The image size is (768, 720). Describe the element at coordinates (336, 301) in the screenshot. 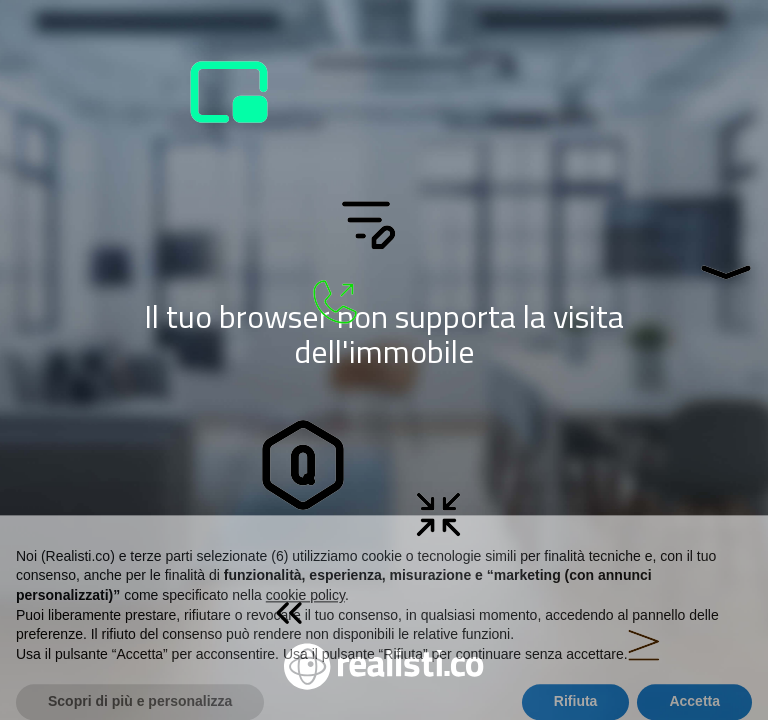

I see `make an outgoing call` at that location.